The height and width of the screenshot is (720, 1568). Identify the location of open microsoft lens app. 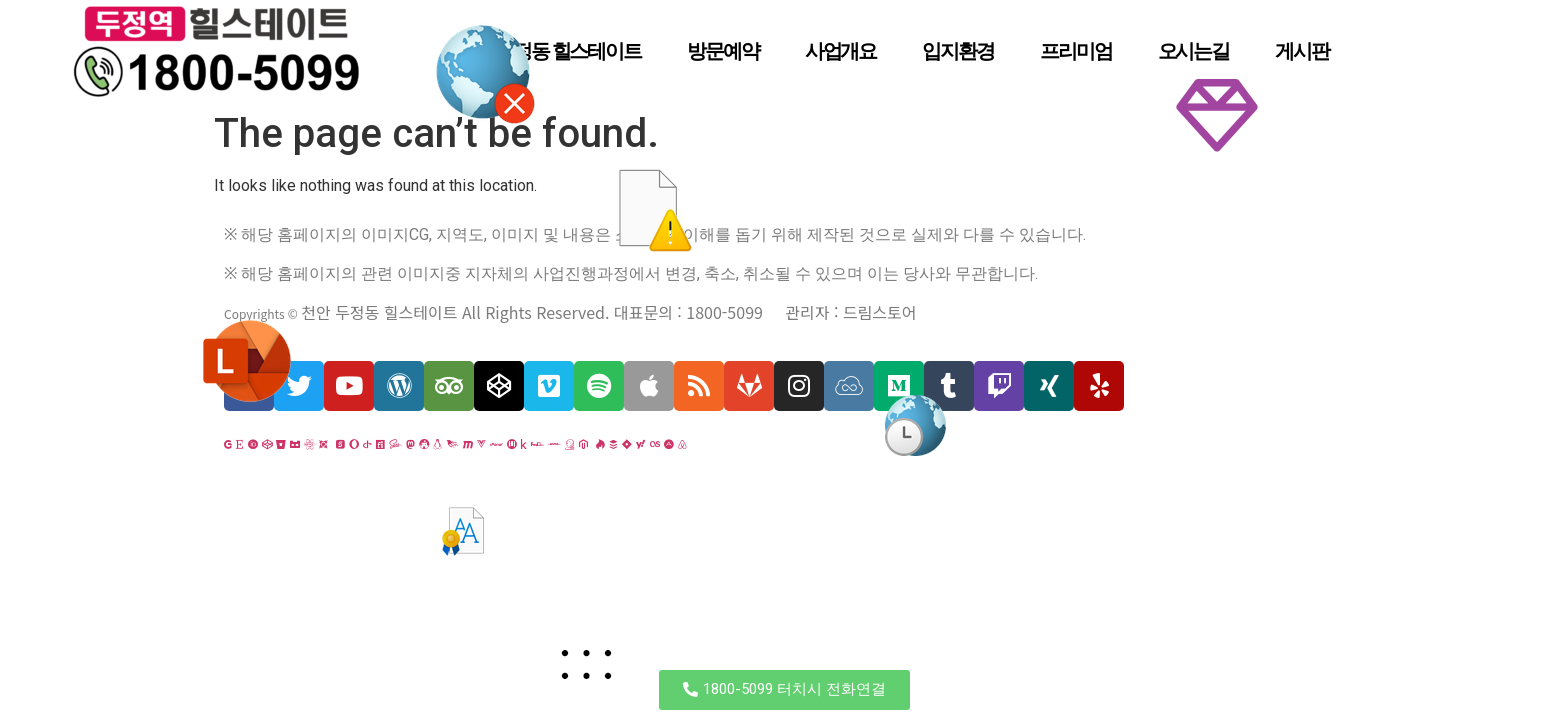
(247, 361).